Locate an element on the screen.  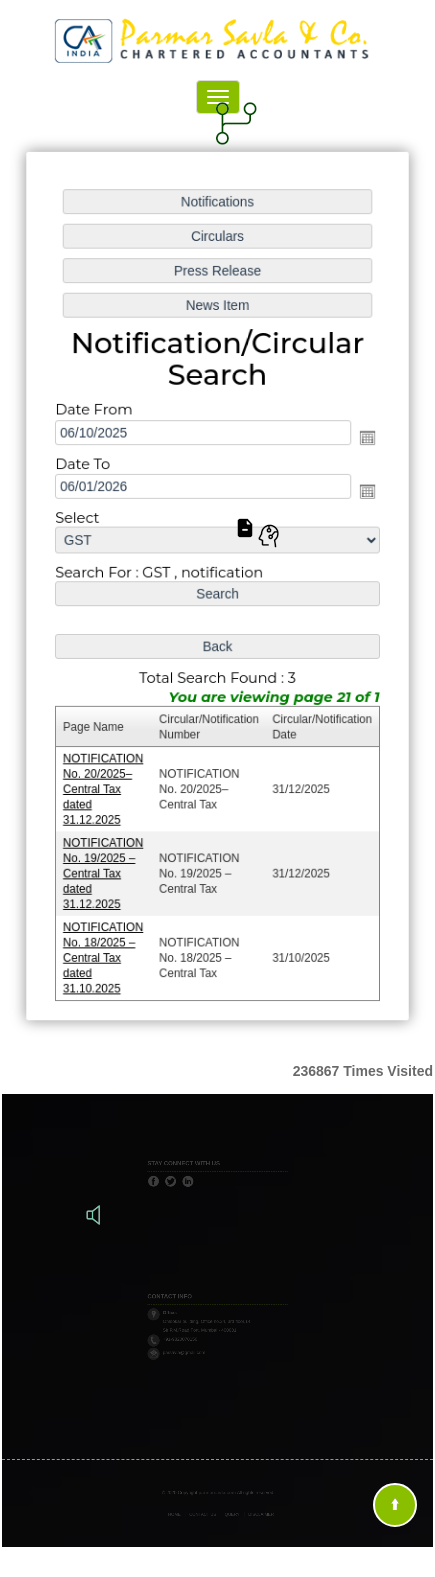
remove or delete a file is located at coordinates (245, 528).